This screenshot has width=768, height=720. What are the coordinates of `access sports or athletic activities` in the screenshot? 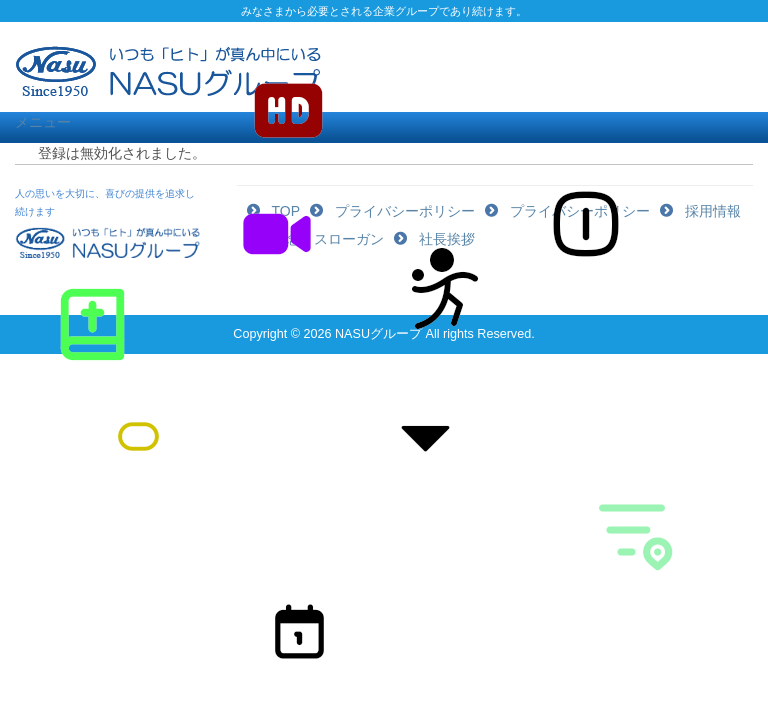 It's located at (442, 287).